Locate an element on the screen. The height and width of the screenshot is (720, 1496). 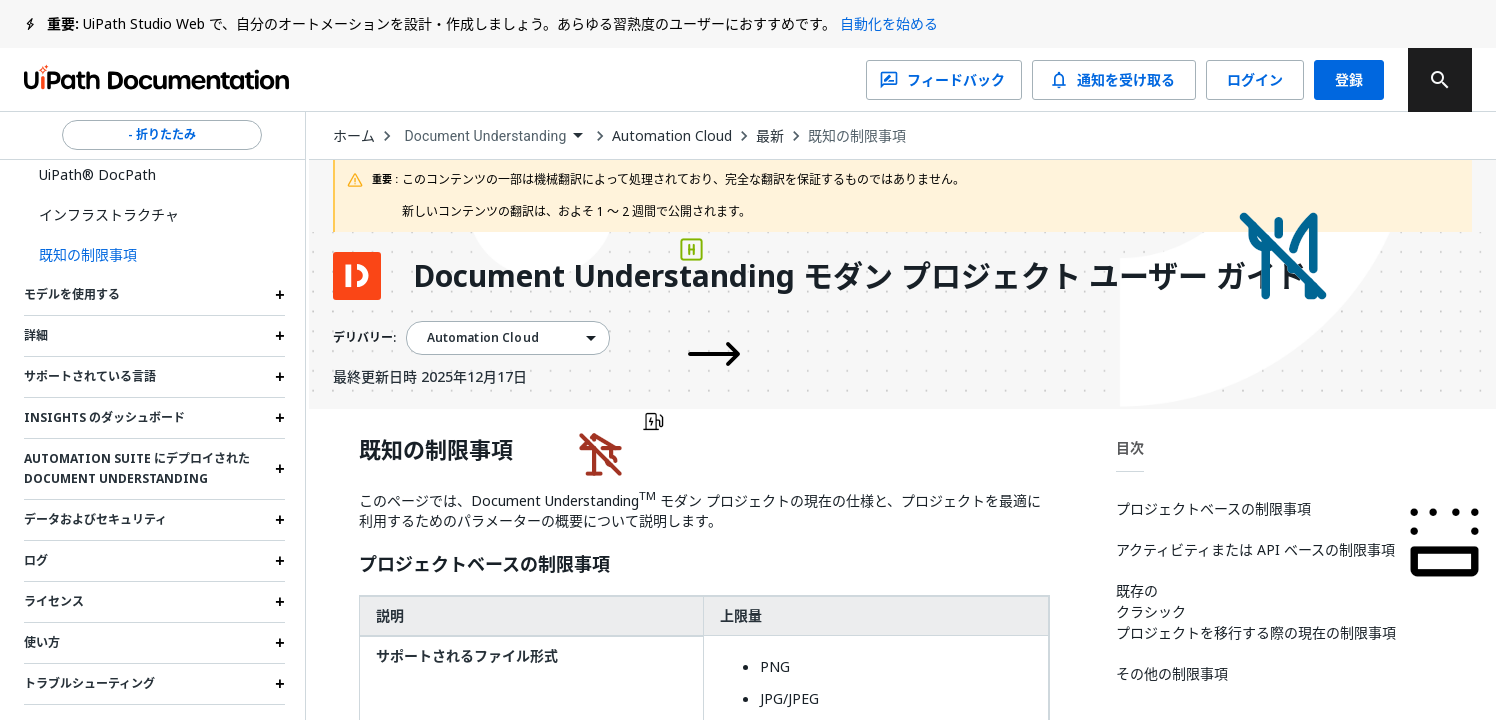
proceed to the next step is located at coordinates (714, 354).